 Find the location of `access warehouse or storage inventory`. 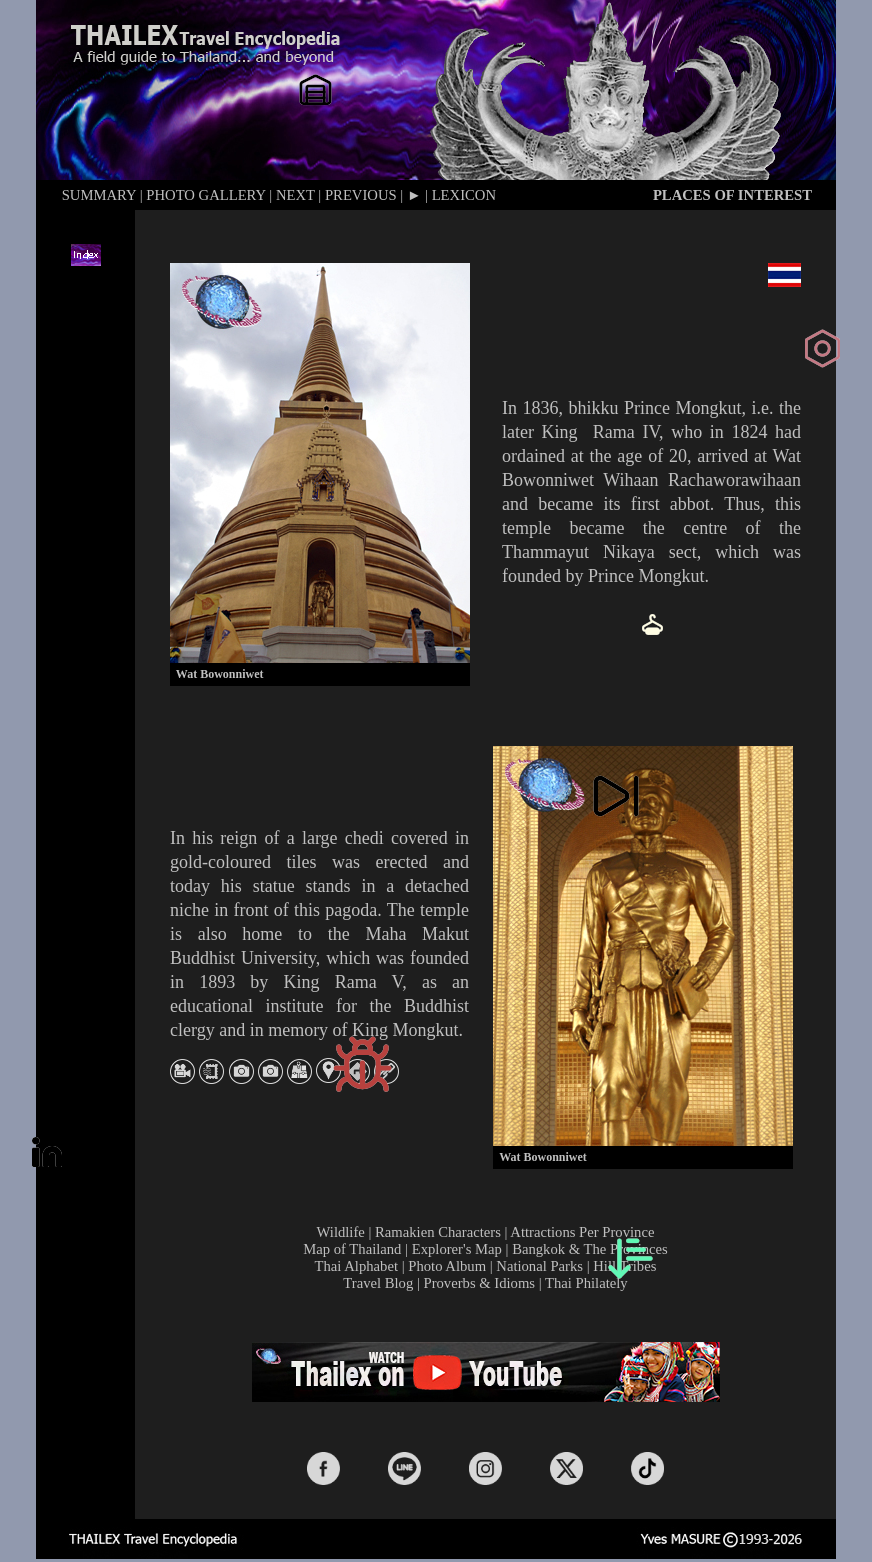

access warehouse or storage inventory is located at coordinates (315, 90).